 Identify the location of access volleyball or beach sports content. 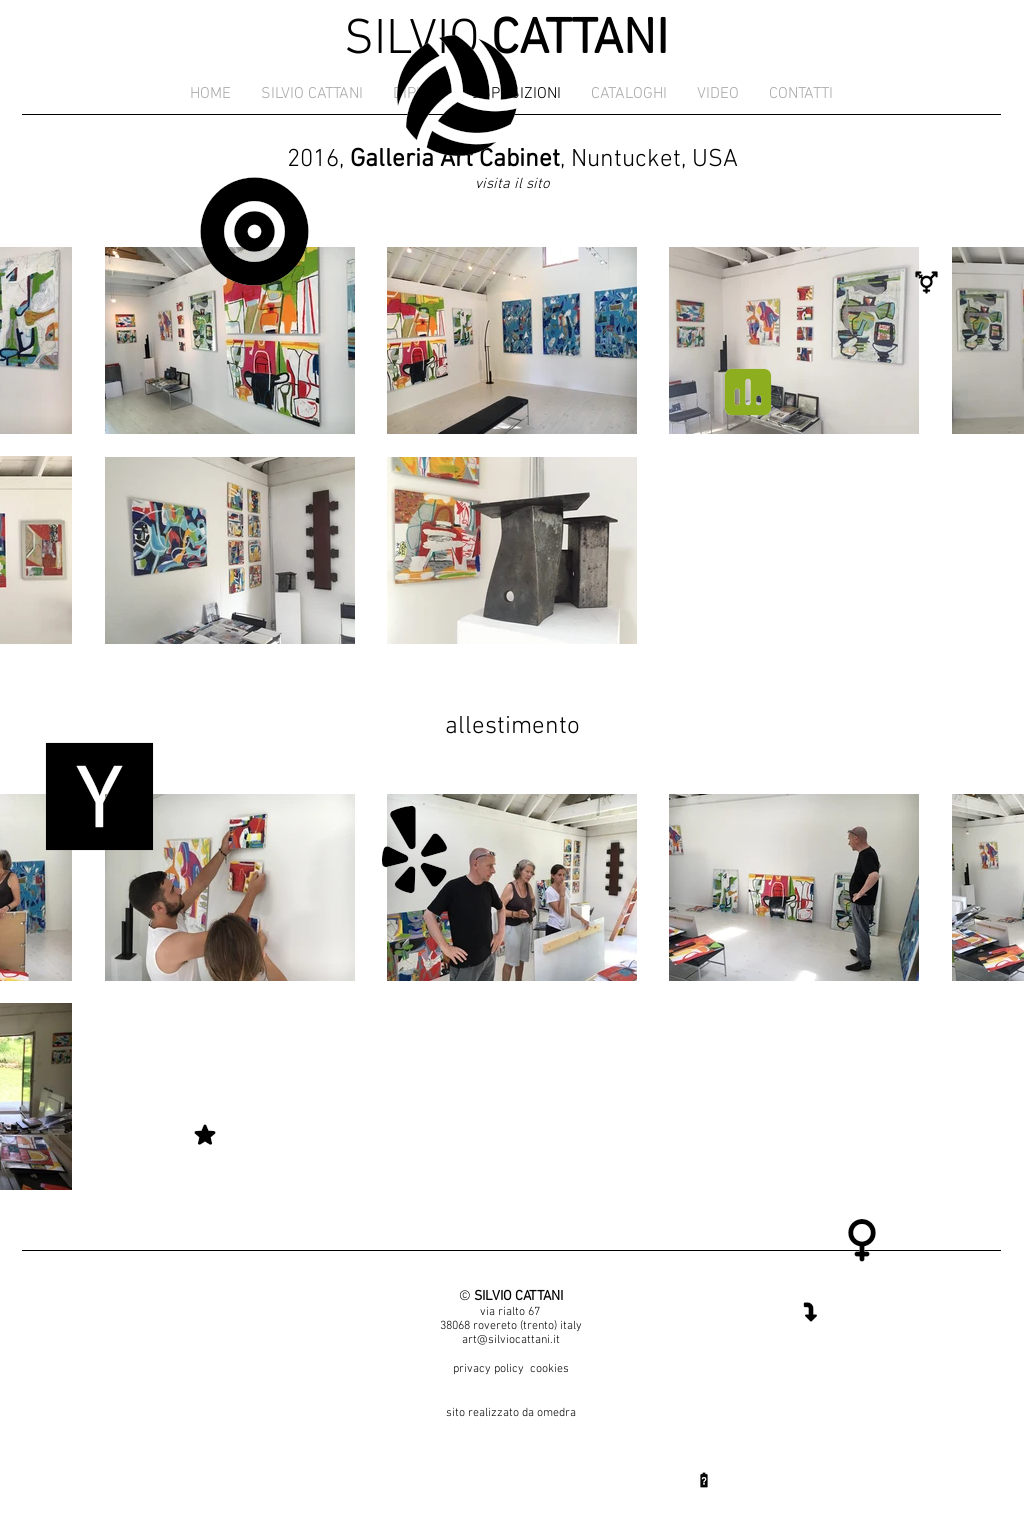
(457, 95).